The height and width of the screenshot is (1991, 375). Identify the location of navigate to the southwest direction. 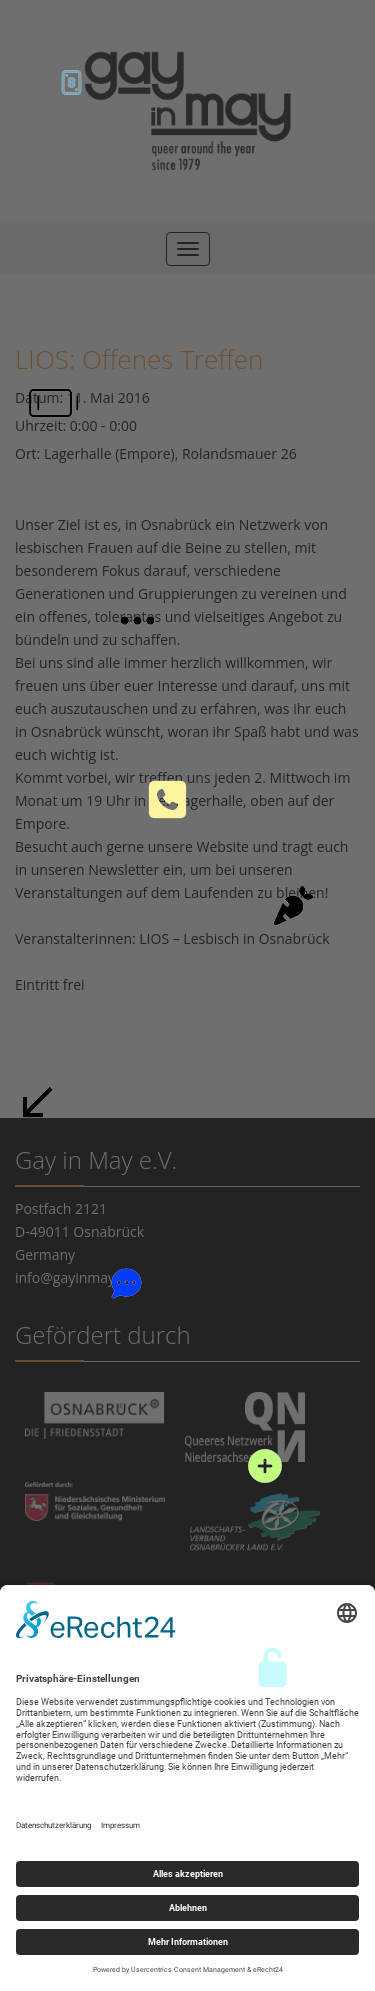
(37, 1103).